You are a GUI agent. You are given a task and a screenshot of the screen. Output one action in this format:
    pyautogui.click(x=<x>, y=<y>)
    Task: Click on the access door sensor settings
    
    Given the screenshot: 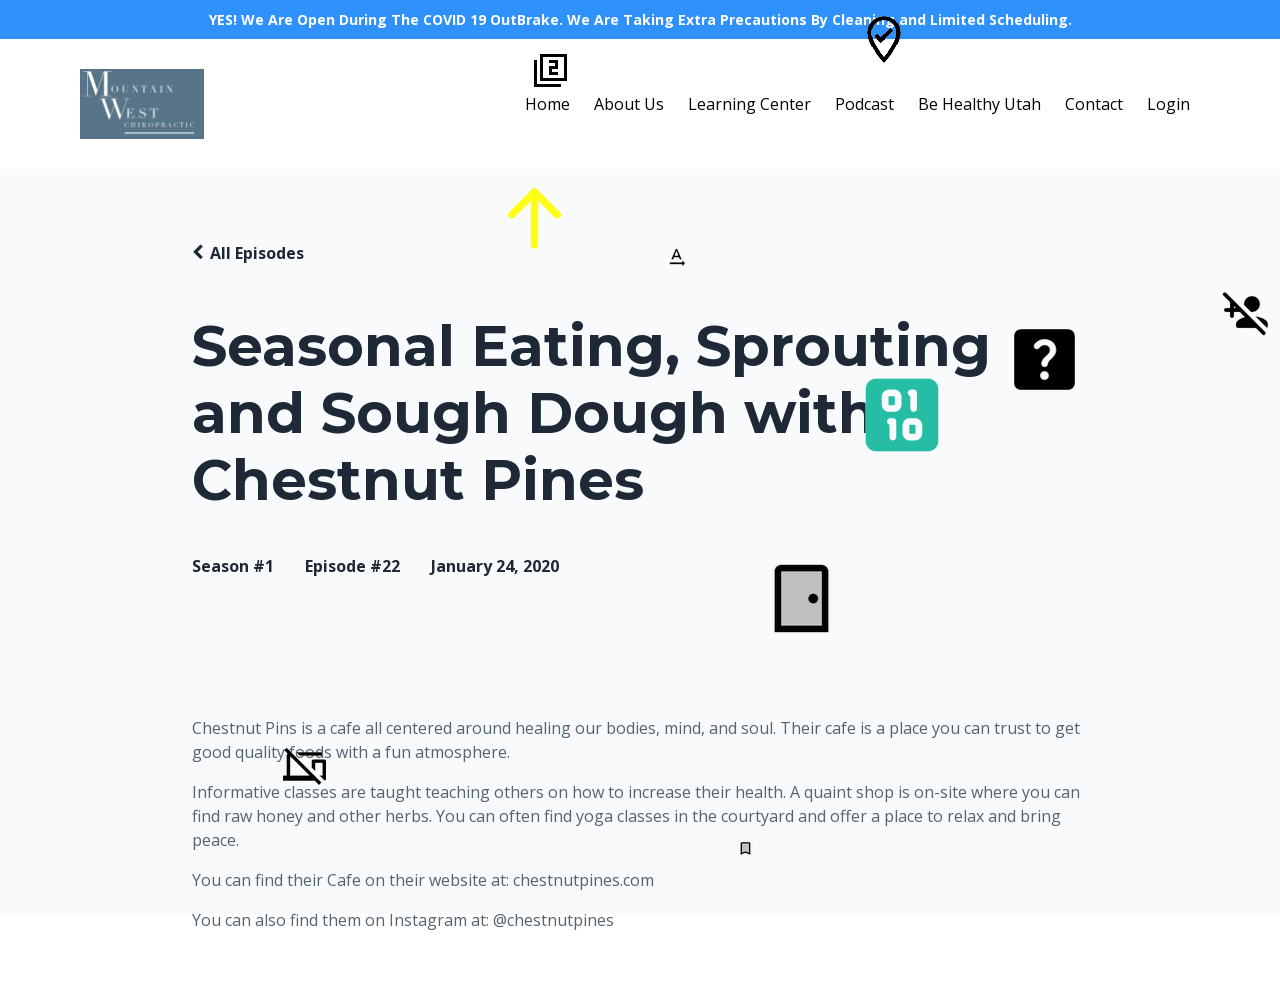 What is the action you would take?
    pyautogui.click(x=801, y=598)
    